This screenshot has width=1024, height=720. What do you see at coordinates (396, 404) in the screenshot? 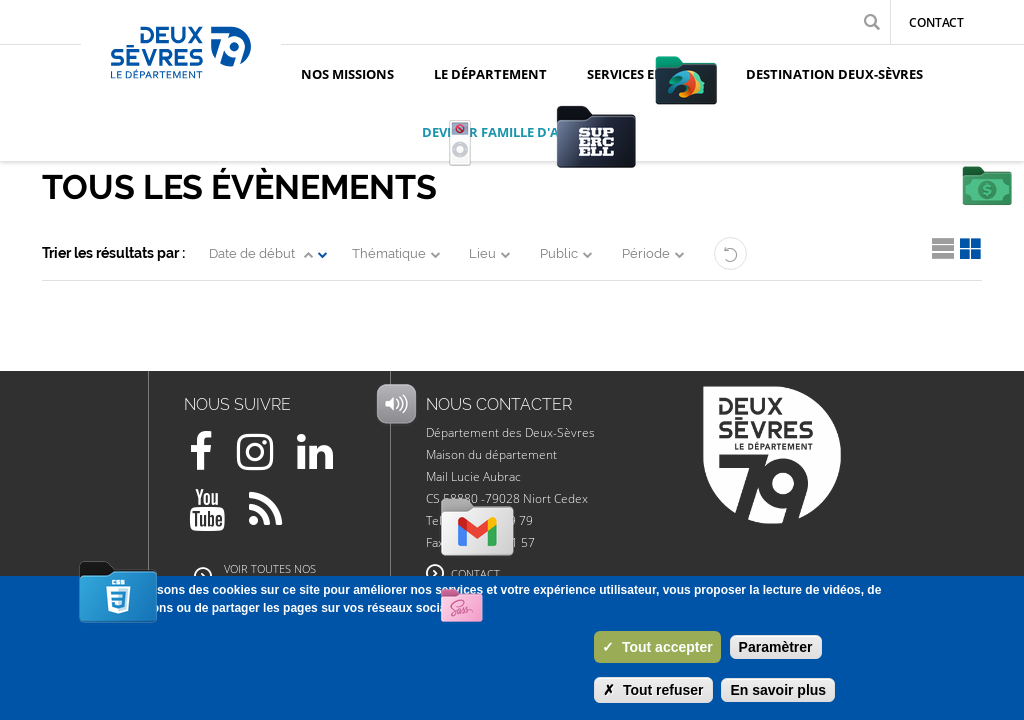
I see `open sound preferences` at bounding box center [396, 404].